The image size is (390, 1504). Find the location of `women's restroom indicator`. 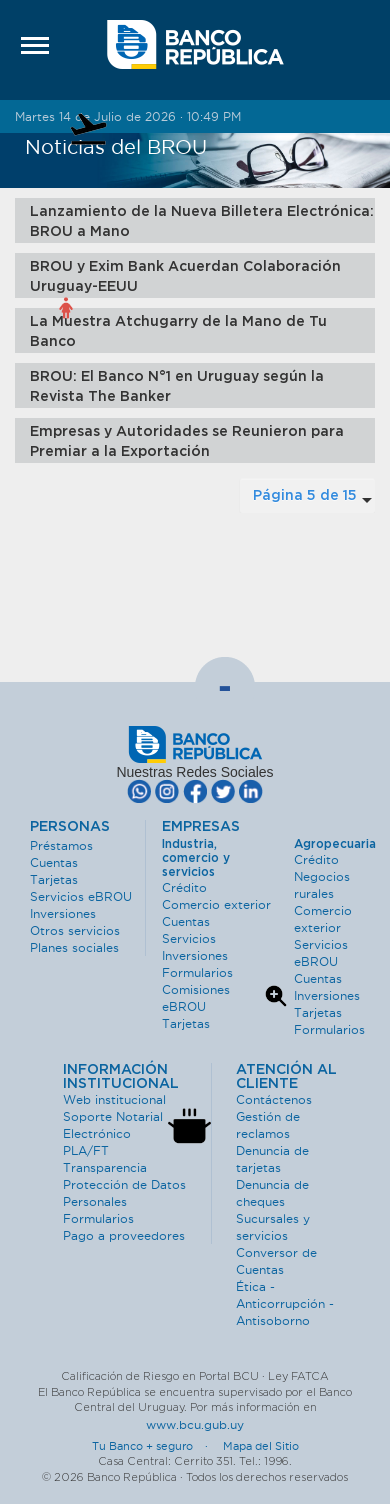

women's restroom indicator is located at coordinates (66, 308).